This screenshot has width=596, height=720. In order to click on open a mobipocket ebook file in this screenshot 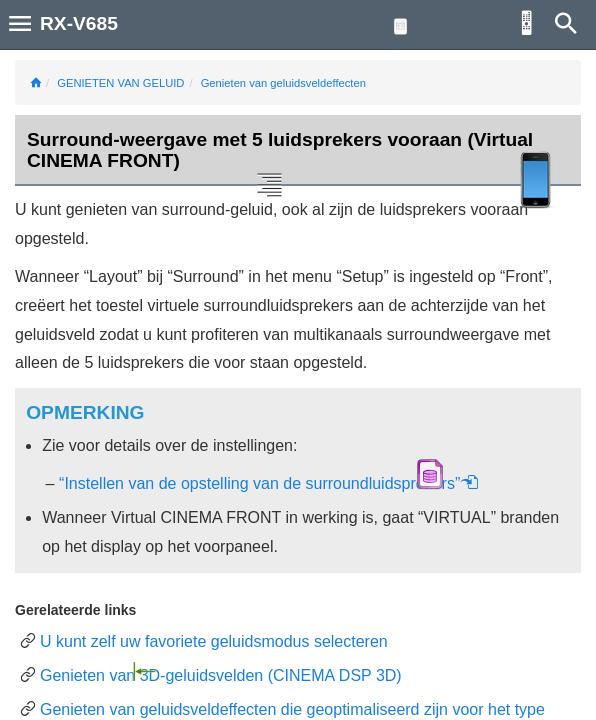, I will do `click(400, 26)`.